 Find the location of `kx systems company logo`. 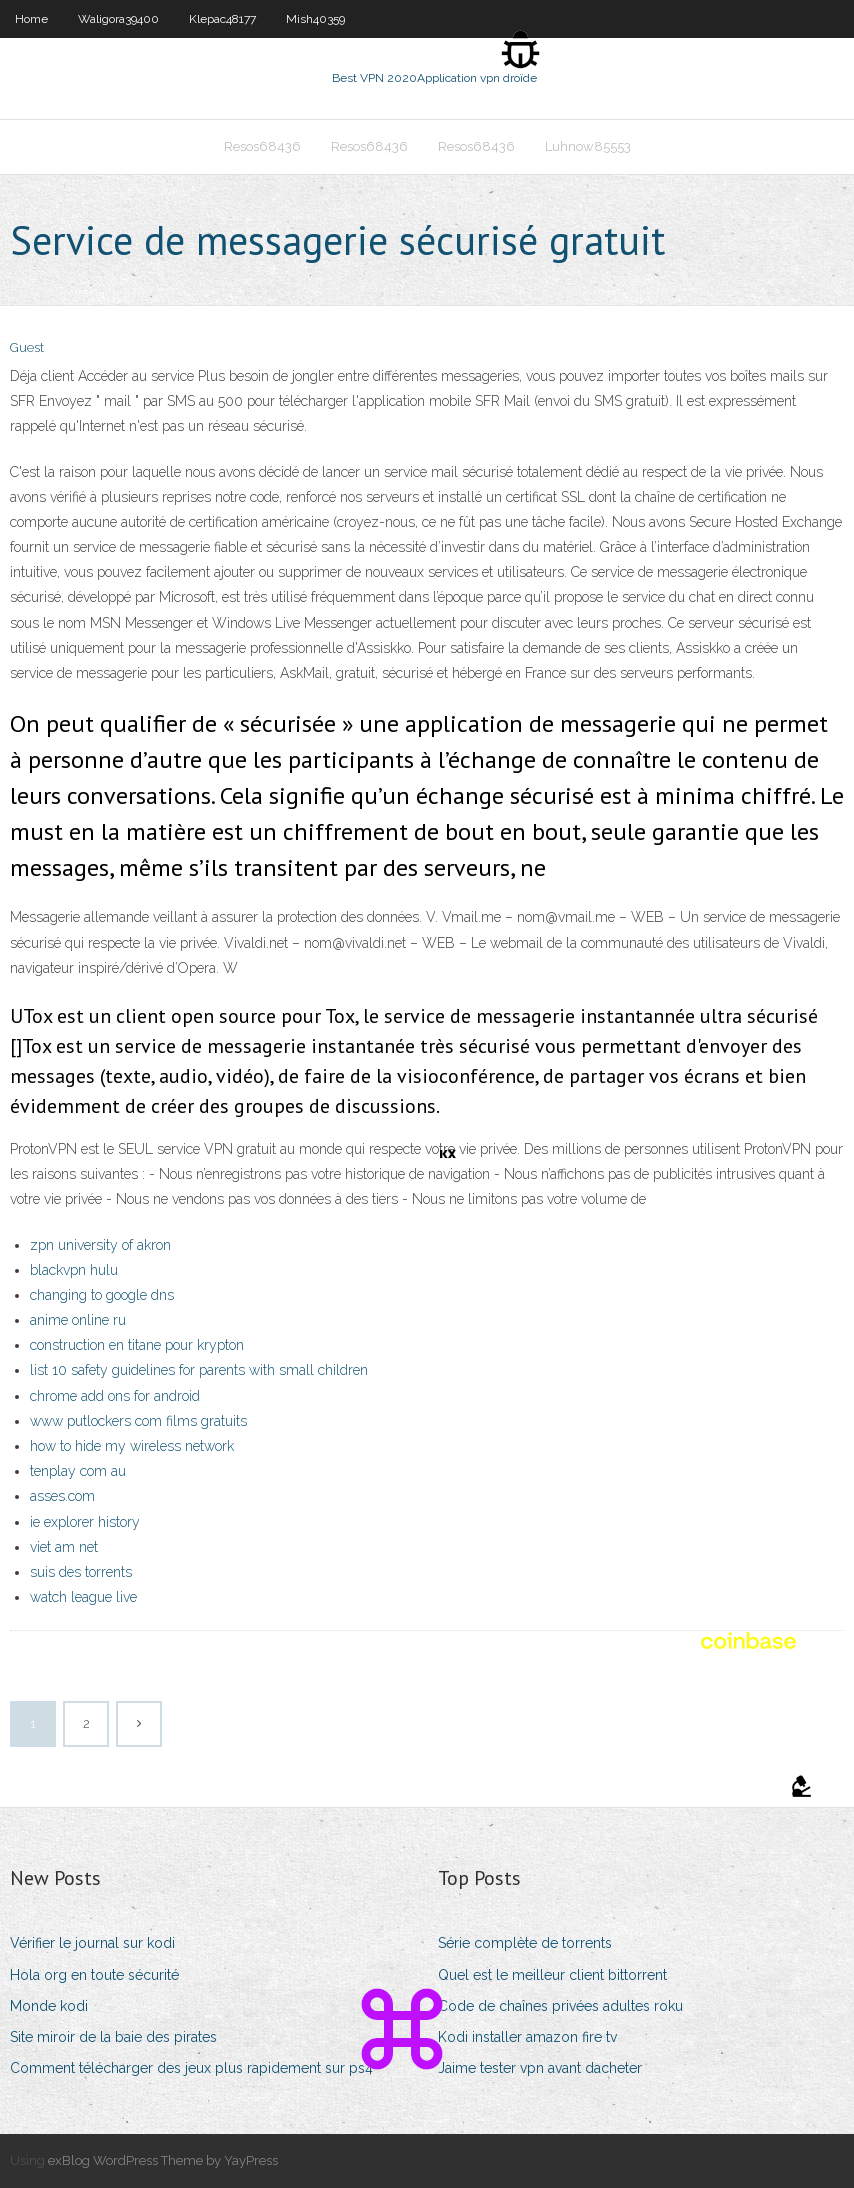

kx systems company logo is located at coordinates (448, 1154).